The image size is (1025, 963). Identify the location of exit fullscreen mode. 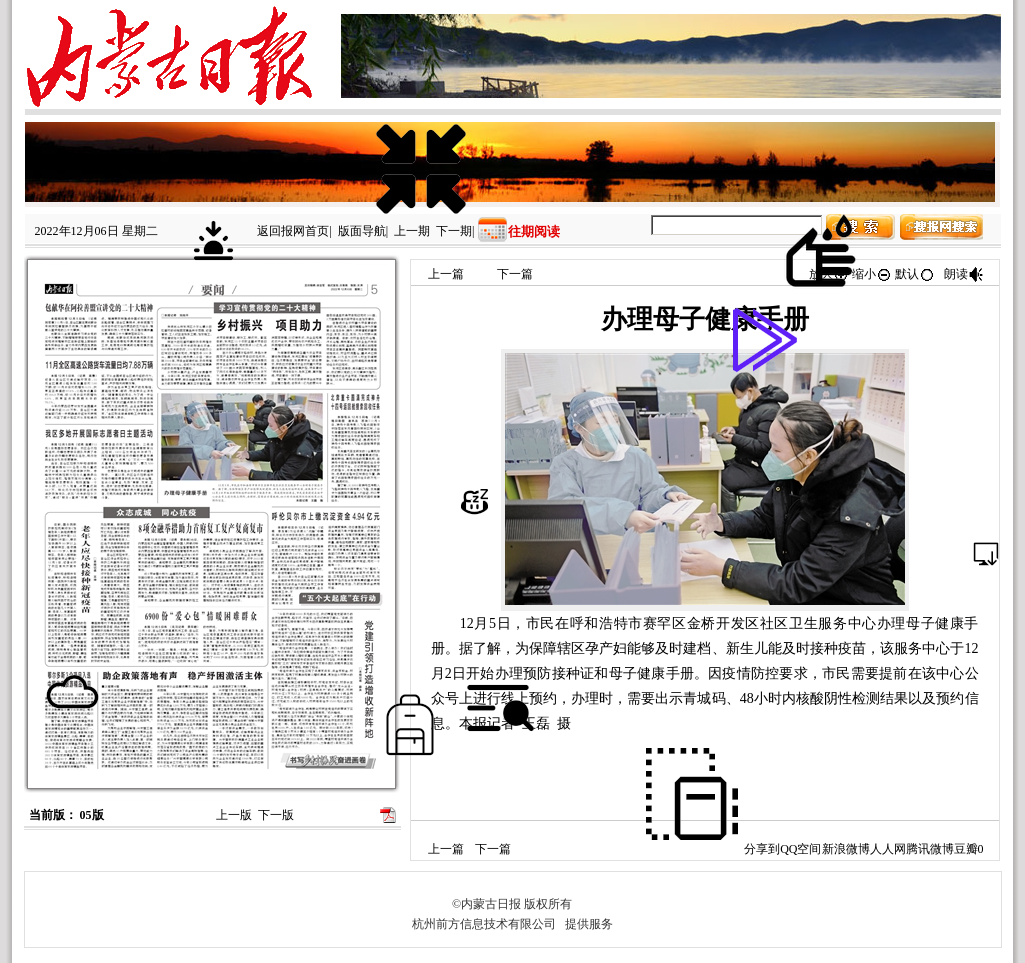
(421, 169).